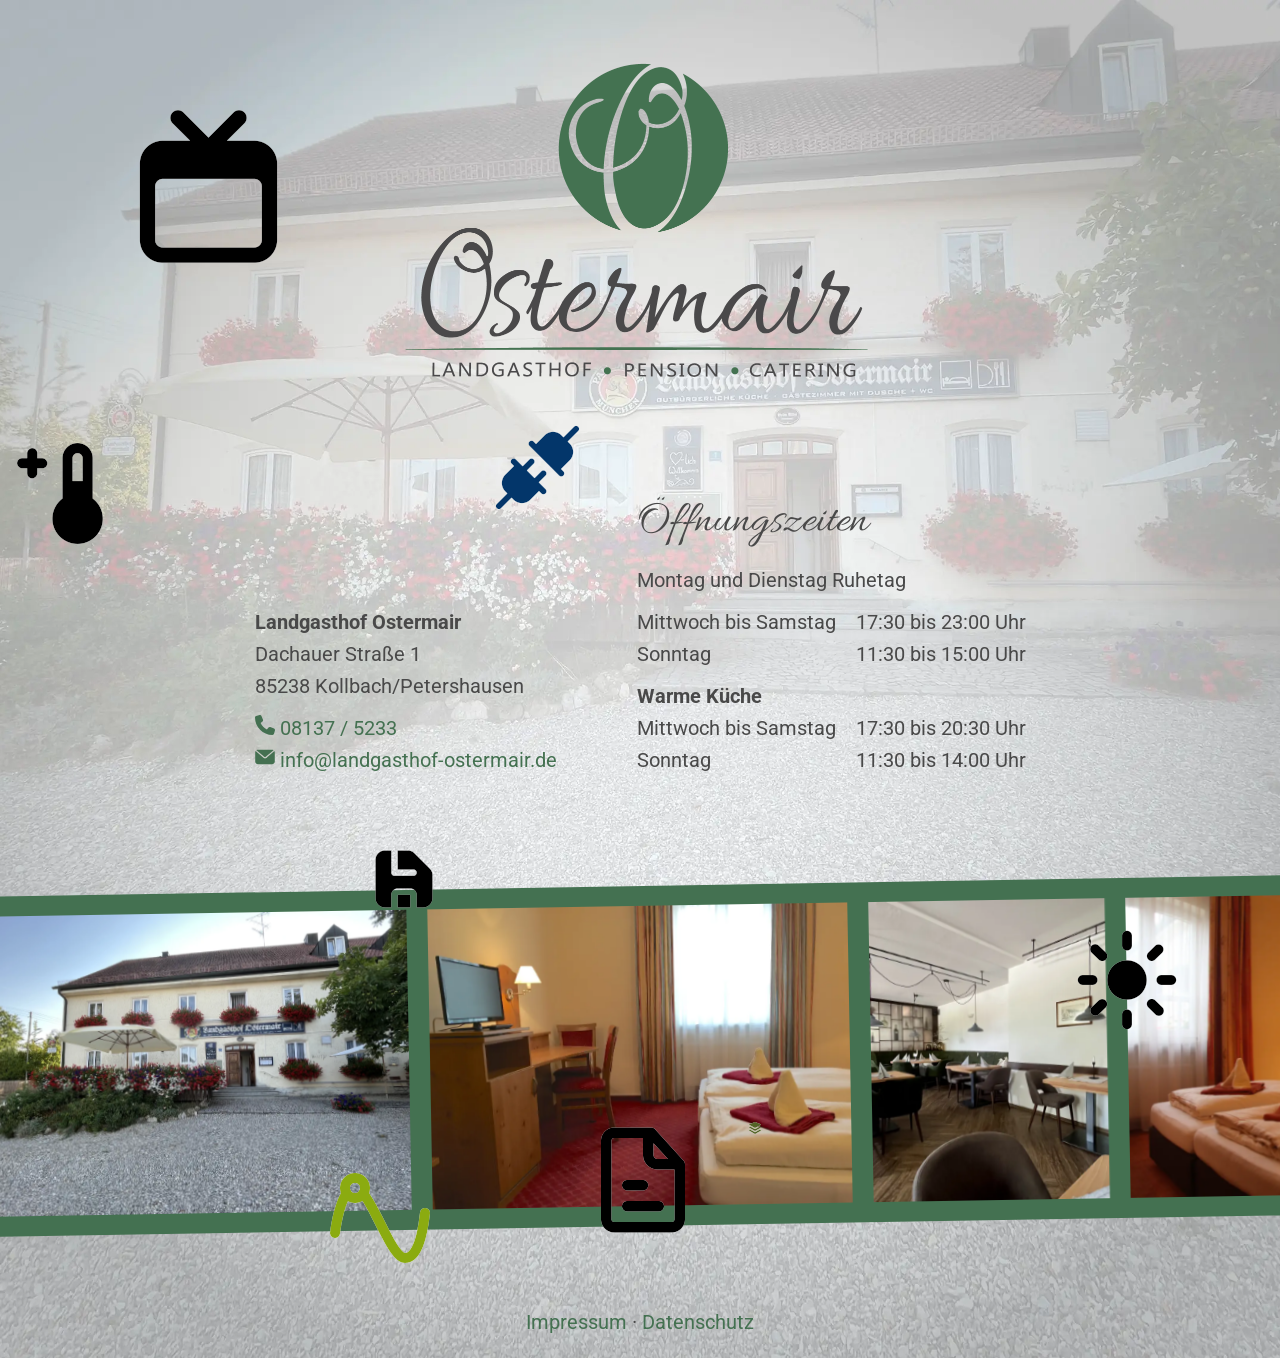 The height and width of the screenshot is (1358, 1280). What do you see at coordinates (380, 1218) in the screenshot?
I see `apply maximum function to selected values` at bounding box center [380, 1218].